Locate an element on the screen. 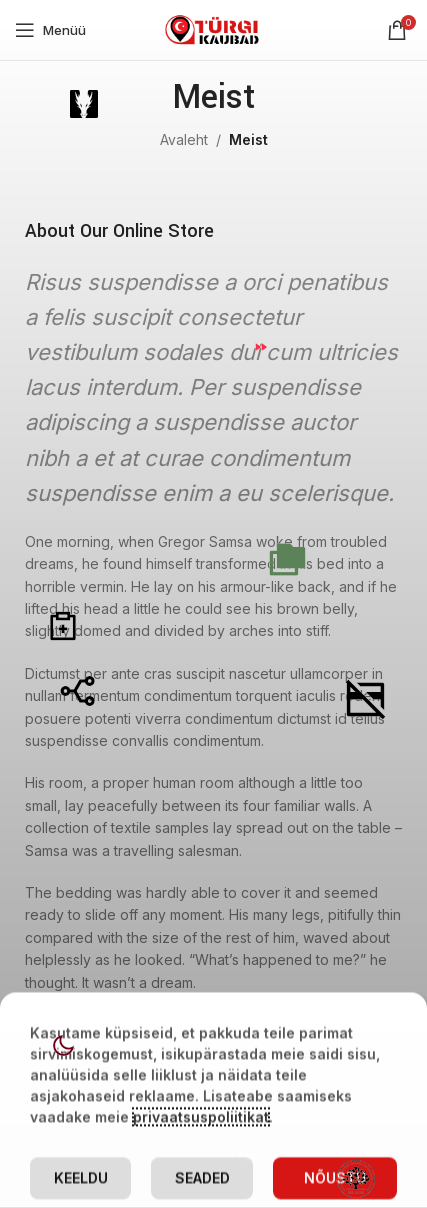  indicates no credit card required is located at coordinates (365, 699).